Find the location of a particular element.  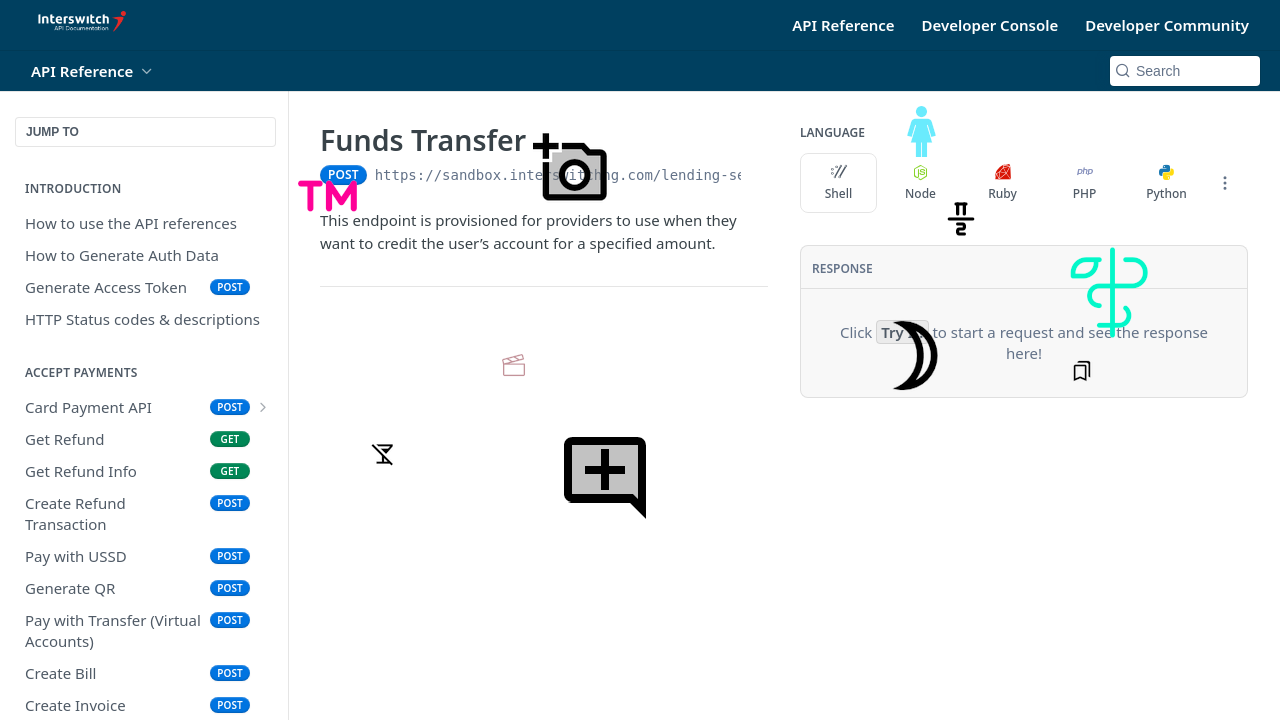

access video or movie content is located at coordinates (514, 366).